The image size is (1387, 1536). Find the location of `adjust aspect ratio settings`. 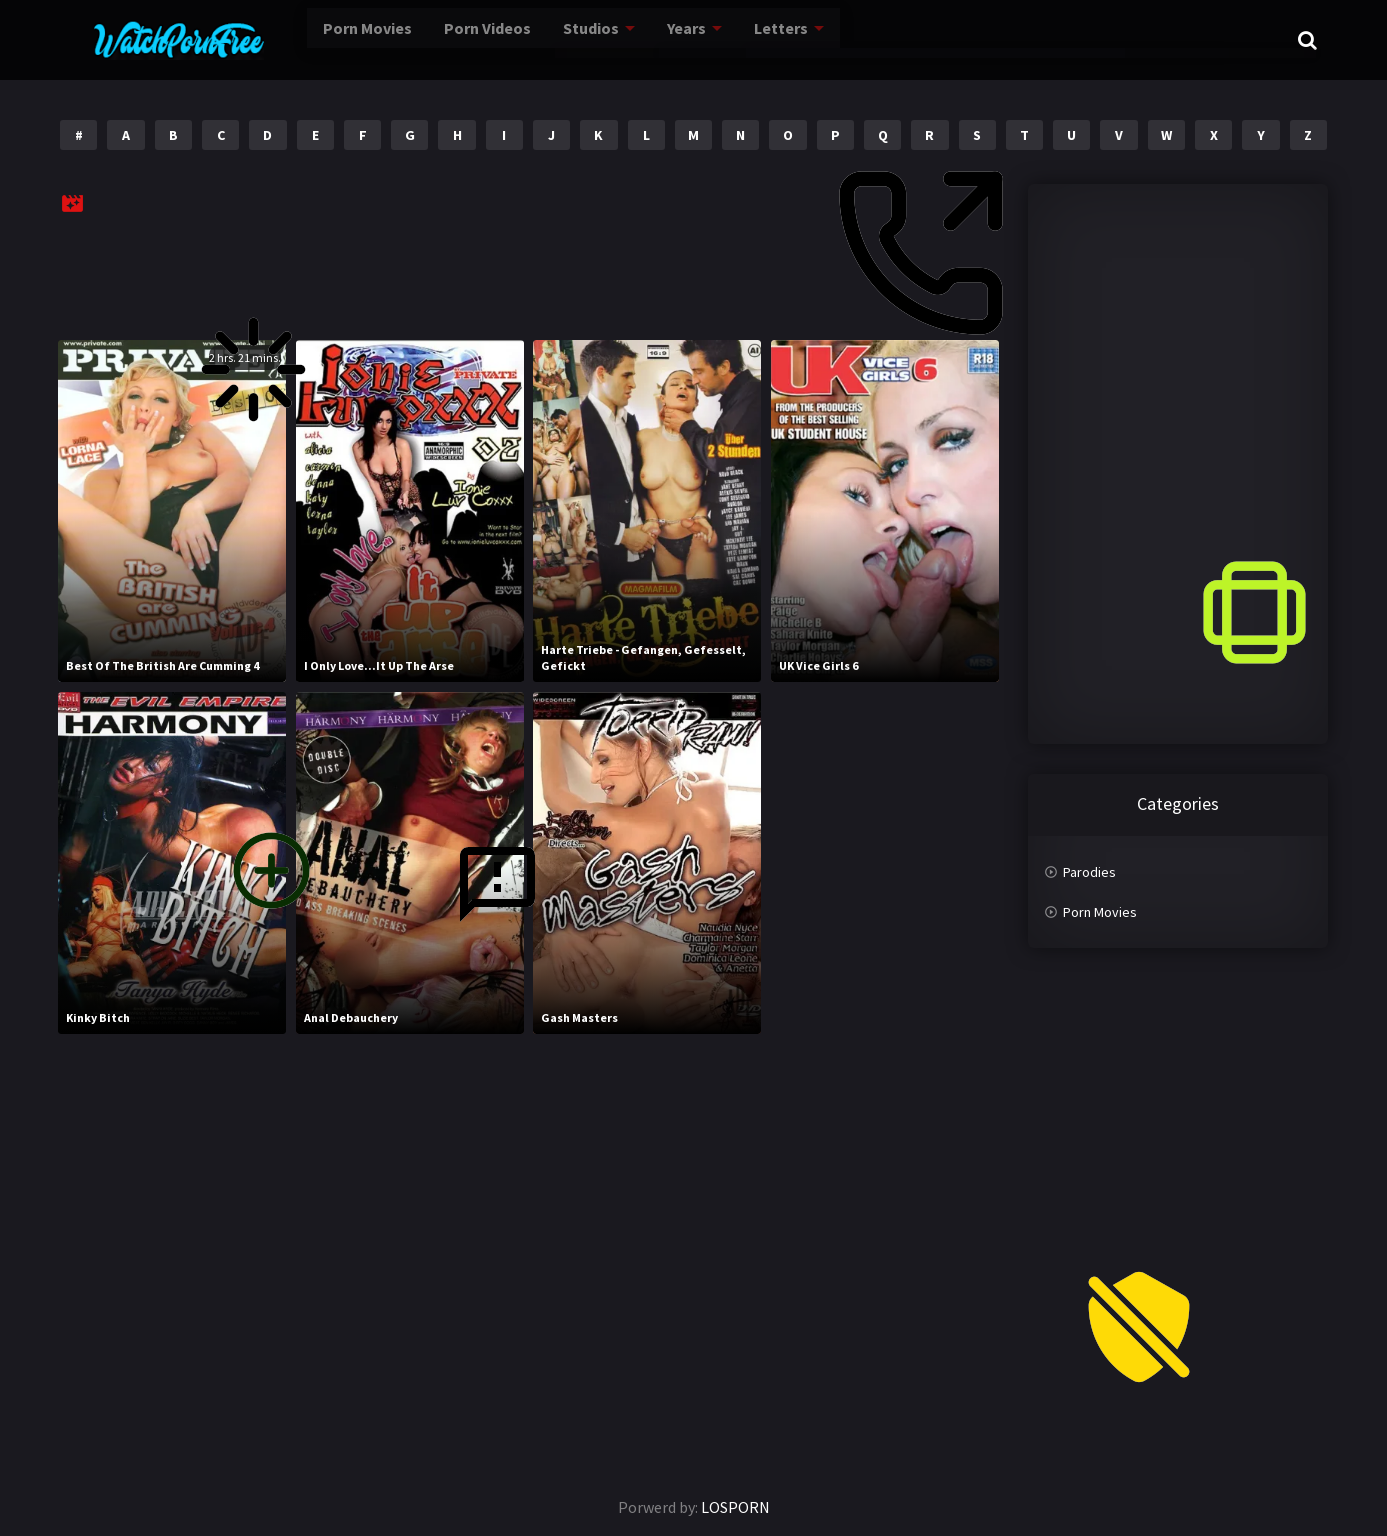

adjust aspect ratio settings is located at coordinates (1254, 612).